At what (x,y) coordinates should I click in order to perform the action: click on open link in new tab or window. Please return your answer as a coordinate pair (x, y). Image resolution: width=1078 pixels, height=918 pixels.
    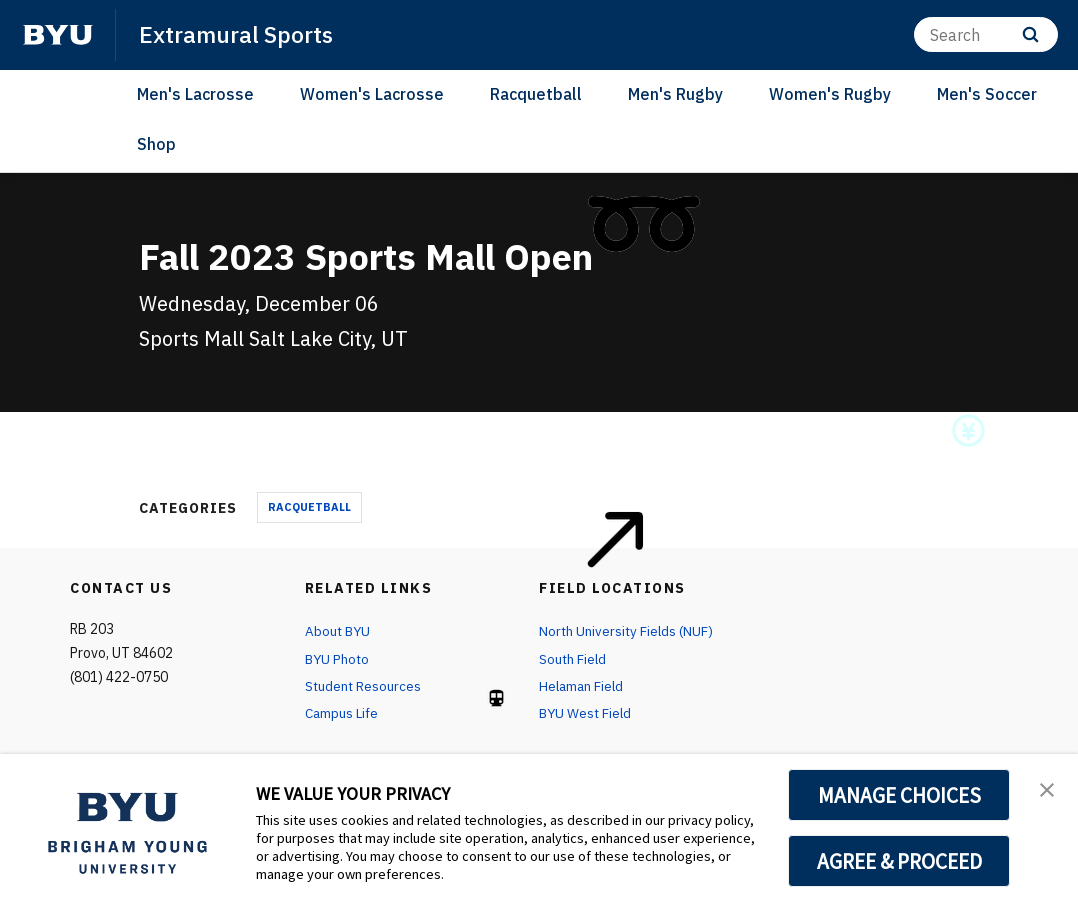
    Looking at the image, I should click on (616, 538).